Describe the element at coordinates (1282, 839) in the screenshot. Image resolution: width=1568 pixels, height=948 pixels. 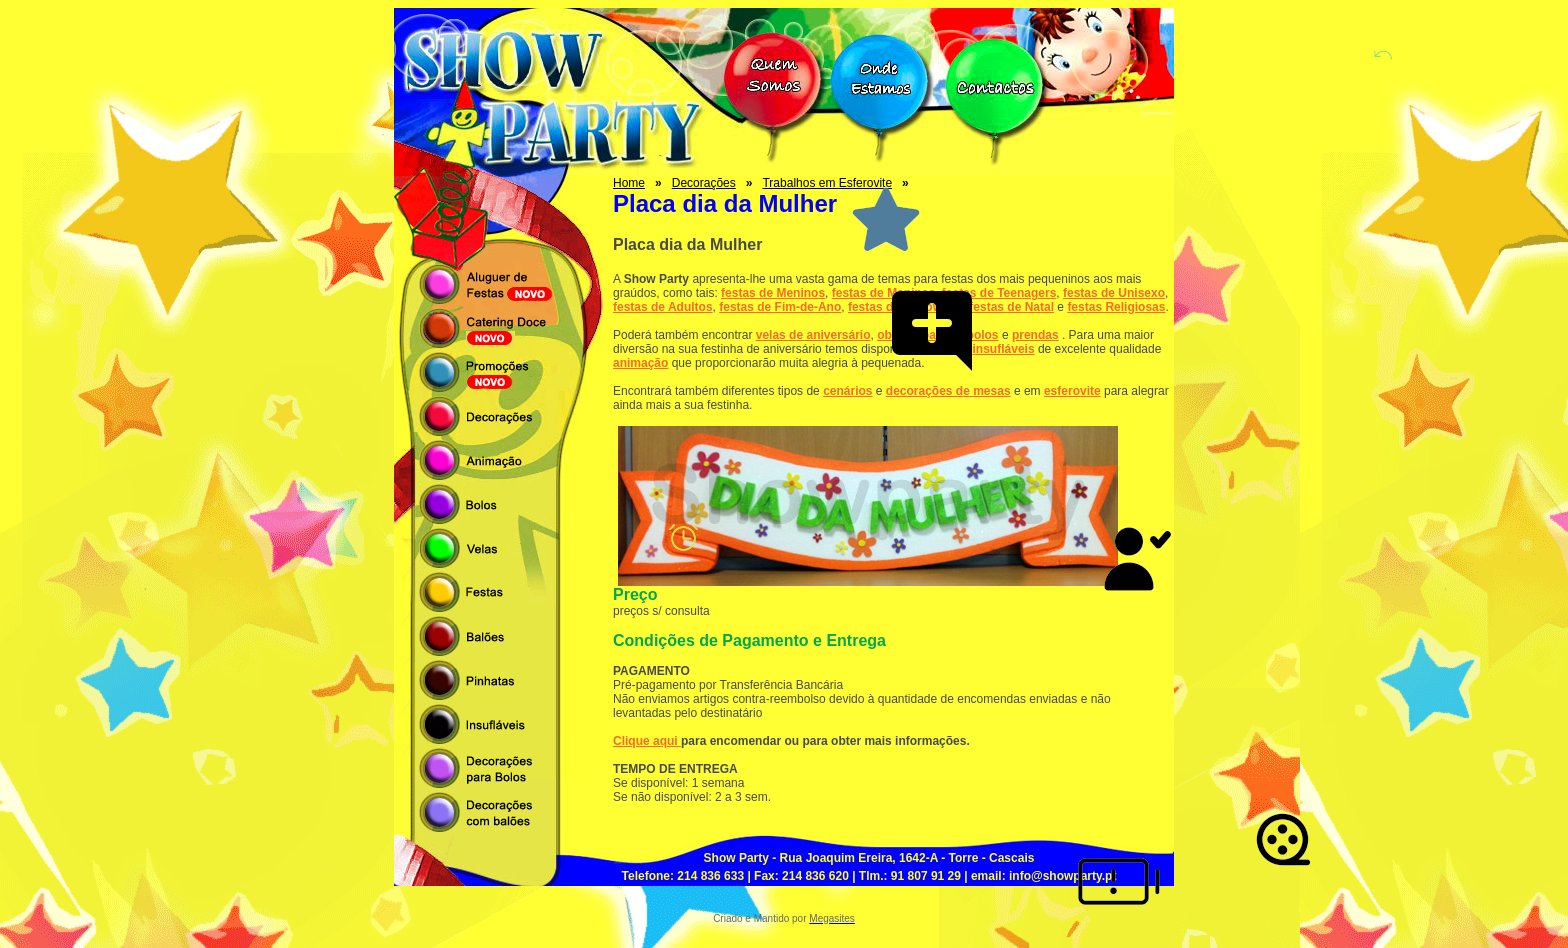
I see `access video or movie library` at that location.